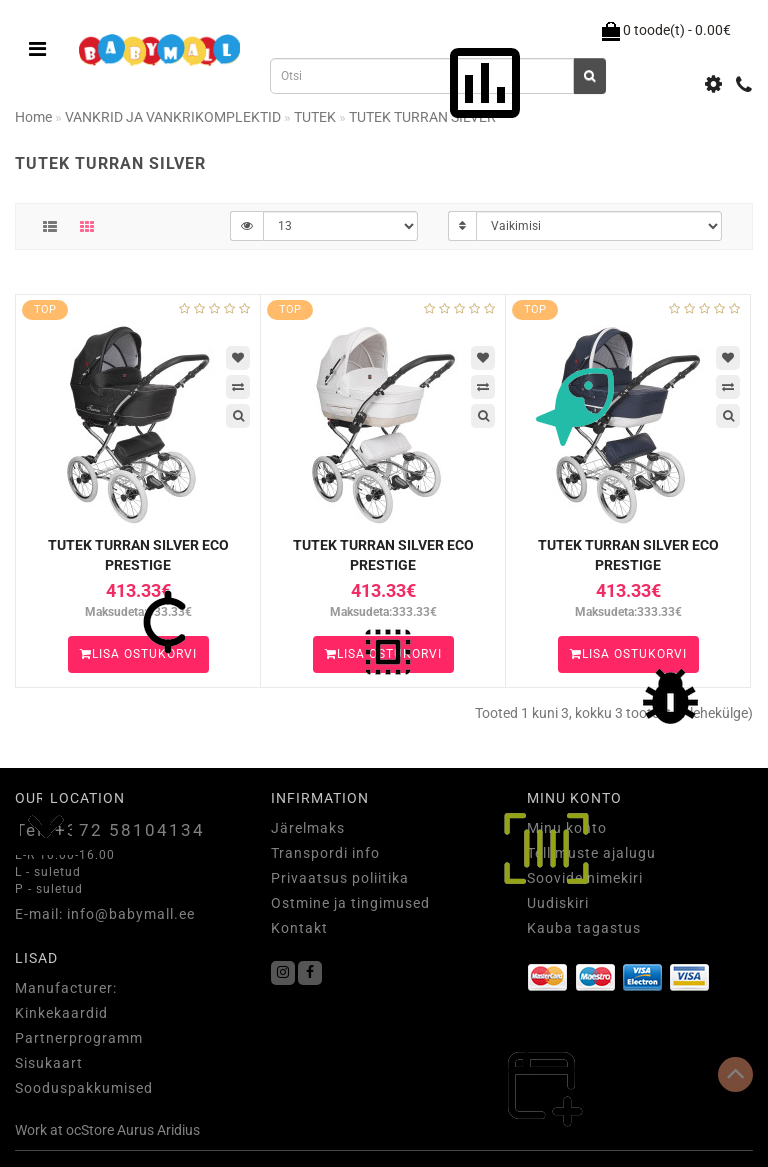 The width and height of the screenshot is (768, 1167). Describe the element at coordinates (541, 1085) in the screenshot. I see `open a new browser tab` at that location.